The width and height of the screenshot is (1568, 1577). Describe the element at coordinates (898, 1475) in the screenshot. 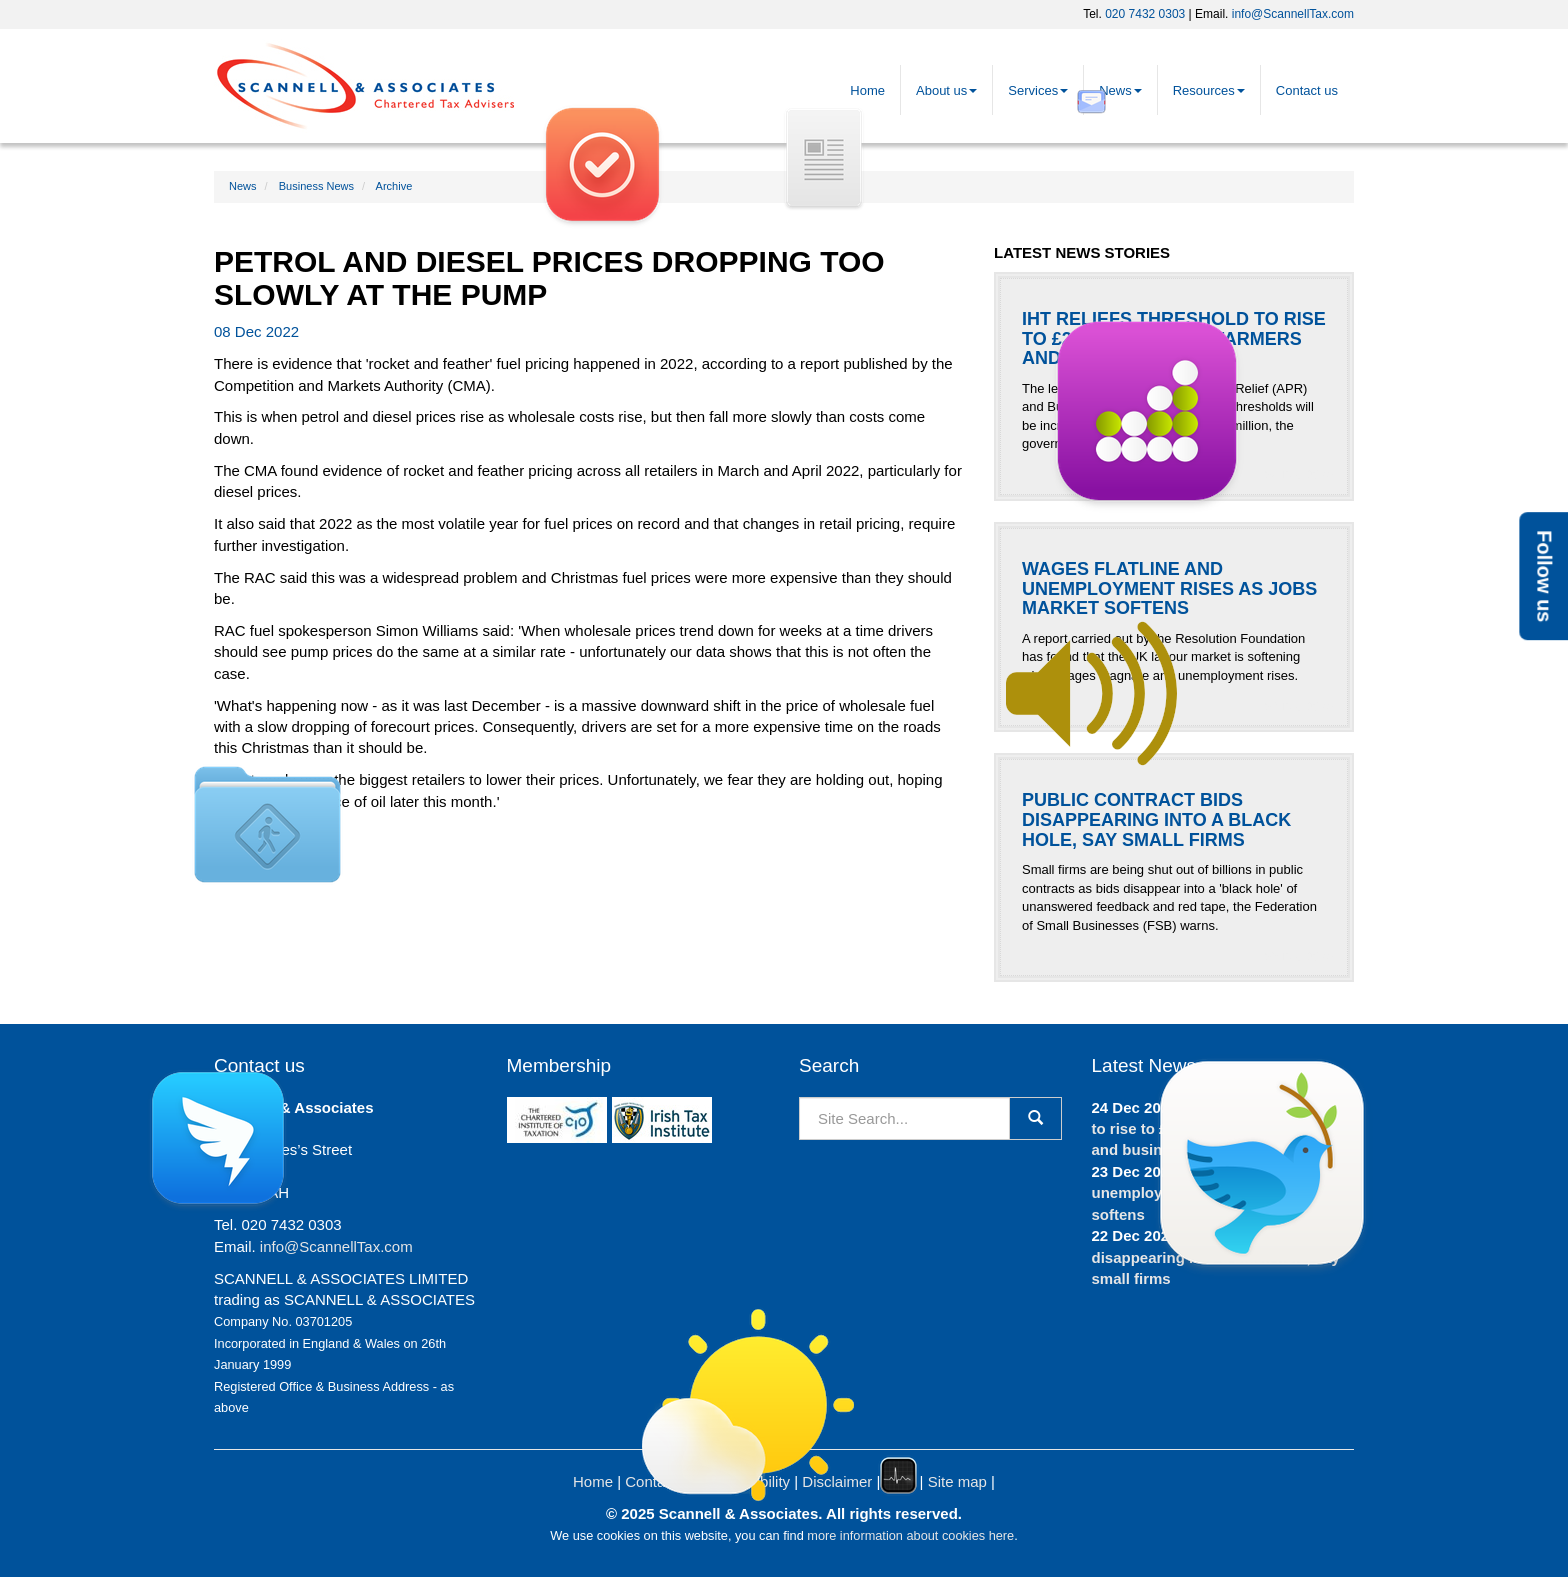

I see `open power statistics and battery monitoring app` at that location.